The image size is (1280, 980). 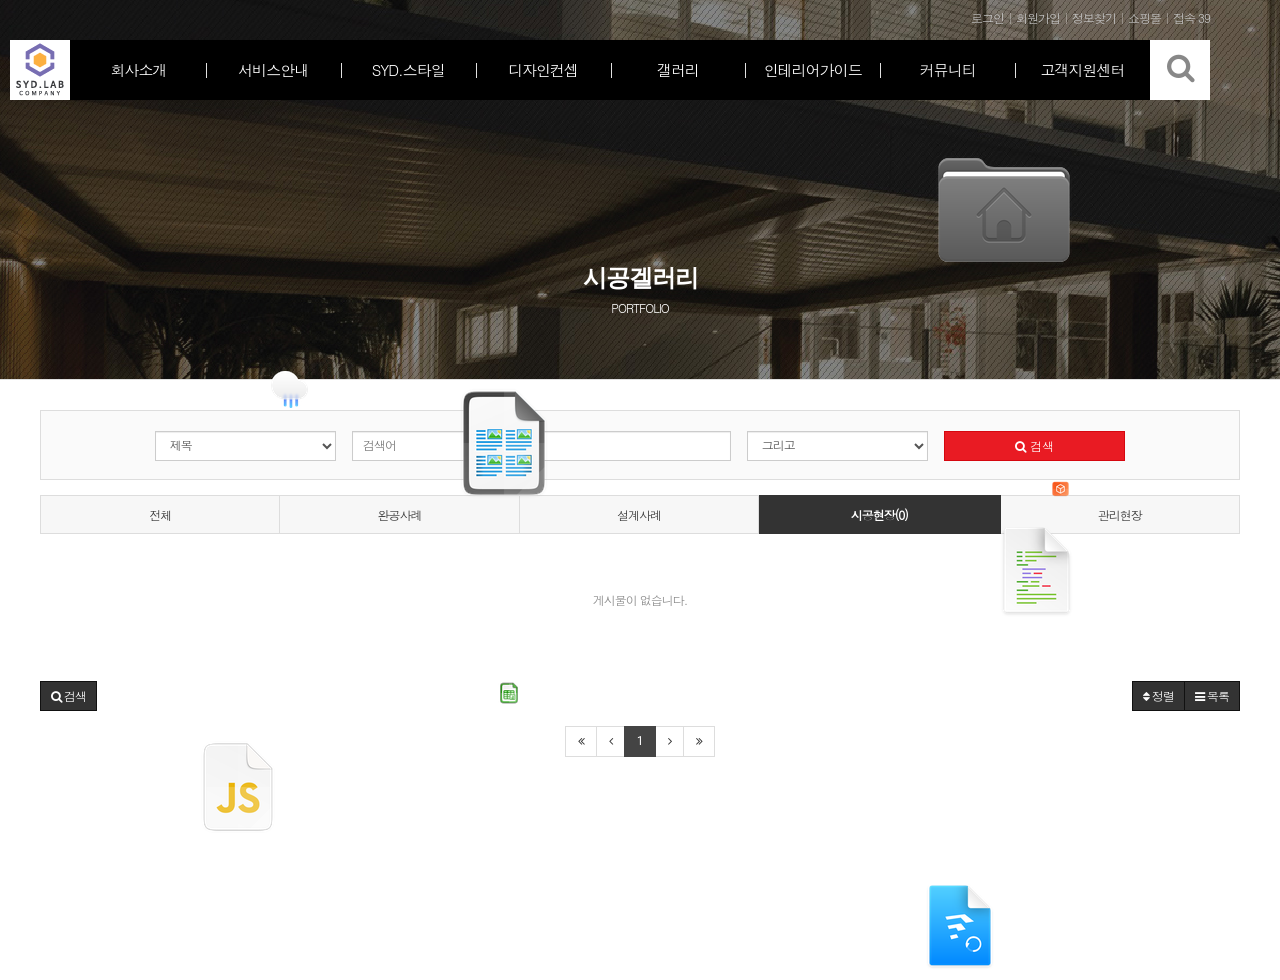 I want to click on a javascript source file, so click(x=238, y=787).